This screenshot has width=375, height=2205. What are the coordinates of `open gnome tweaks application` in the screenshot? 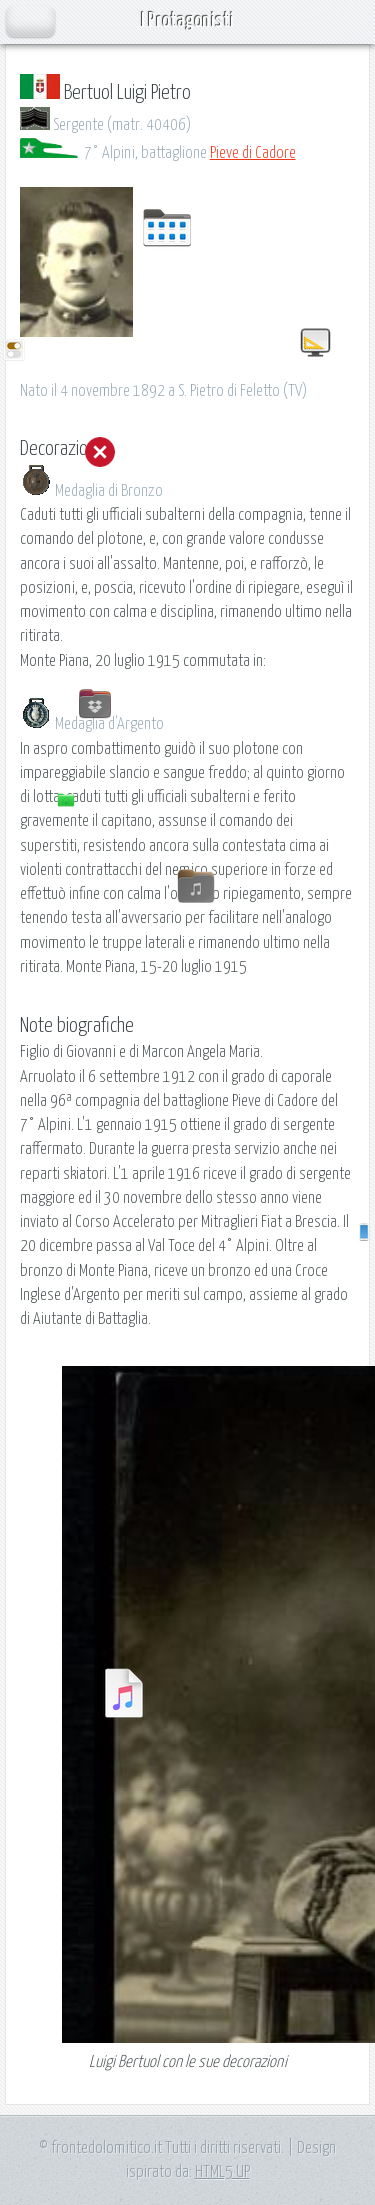 It's located at (14, 350).